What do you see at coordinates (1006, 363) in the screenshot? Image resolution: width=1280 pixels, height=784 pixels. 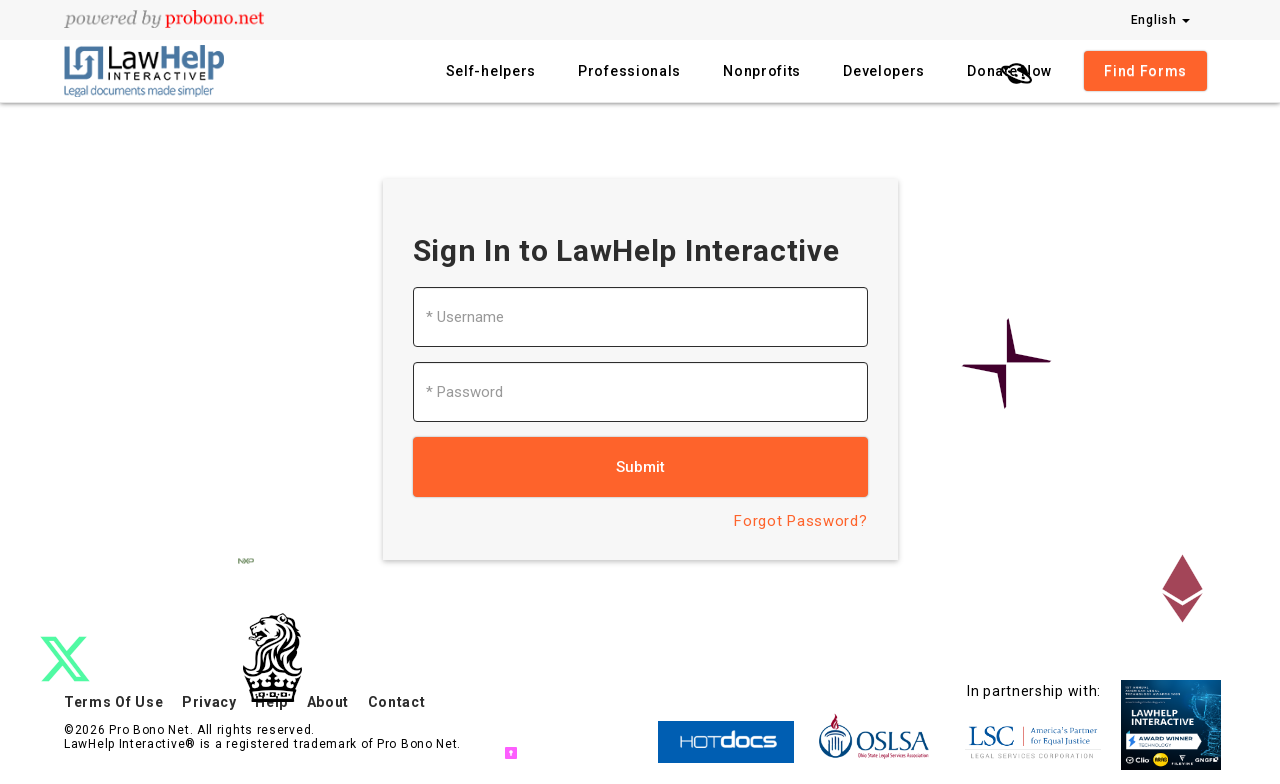 I see `polestar electric vehicle brand logo` at bounding box center [1006, 363].